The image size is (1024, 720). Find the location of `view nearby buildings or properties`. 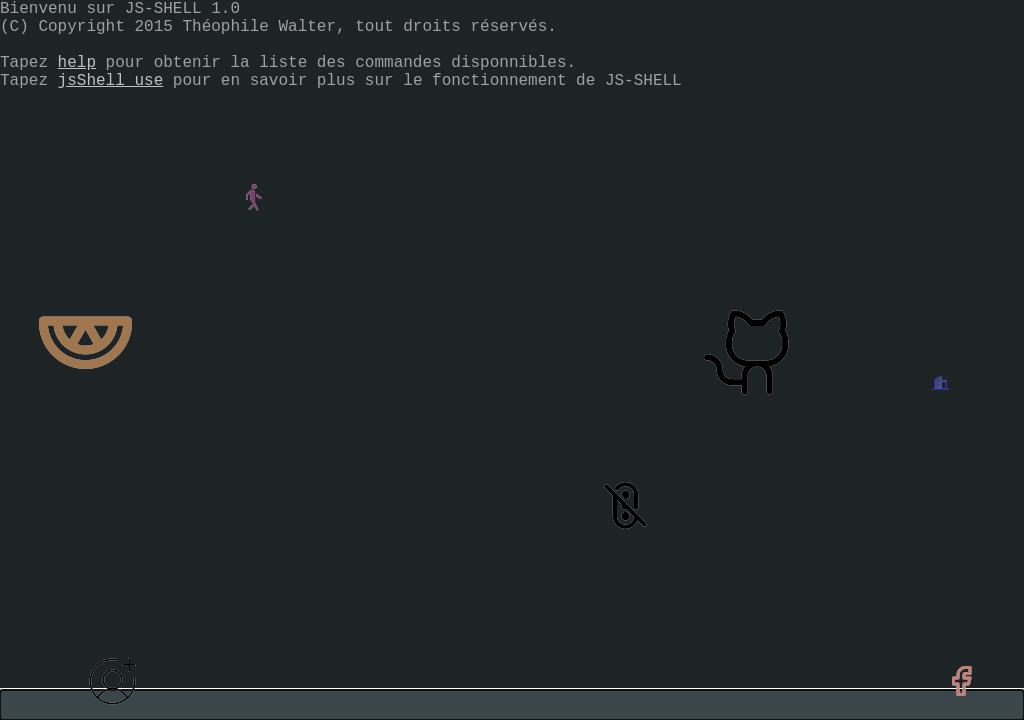

view nearby buildings or properties is located at coordinates (940, 383).